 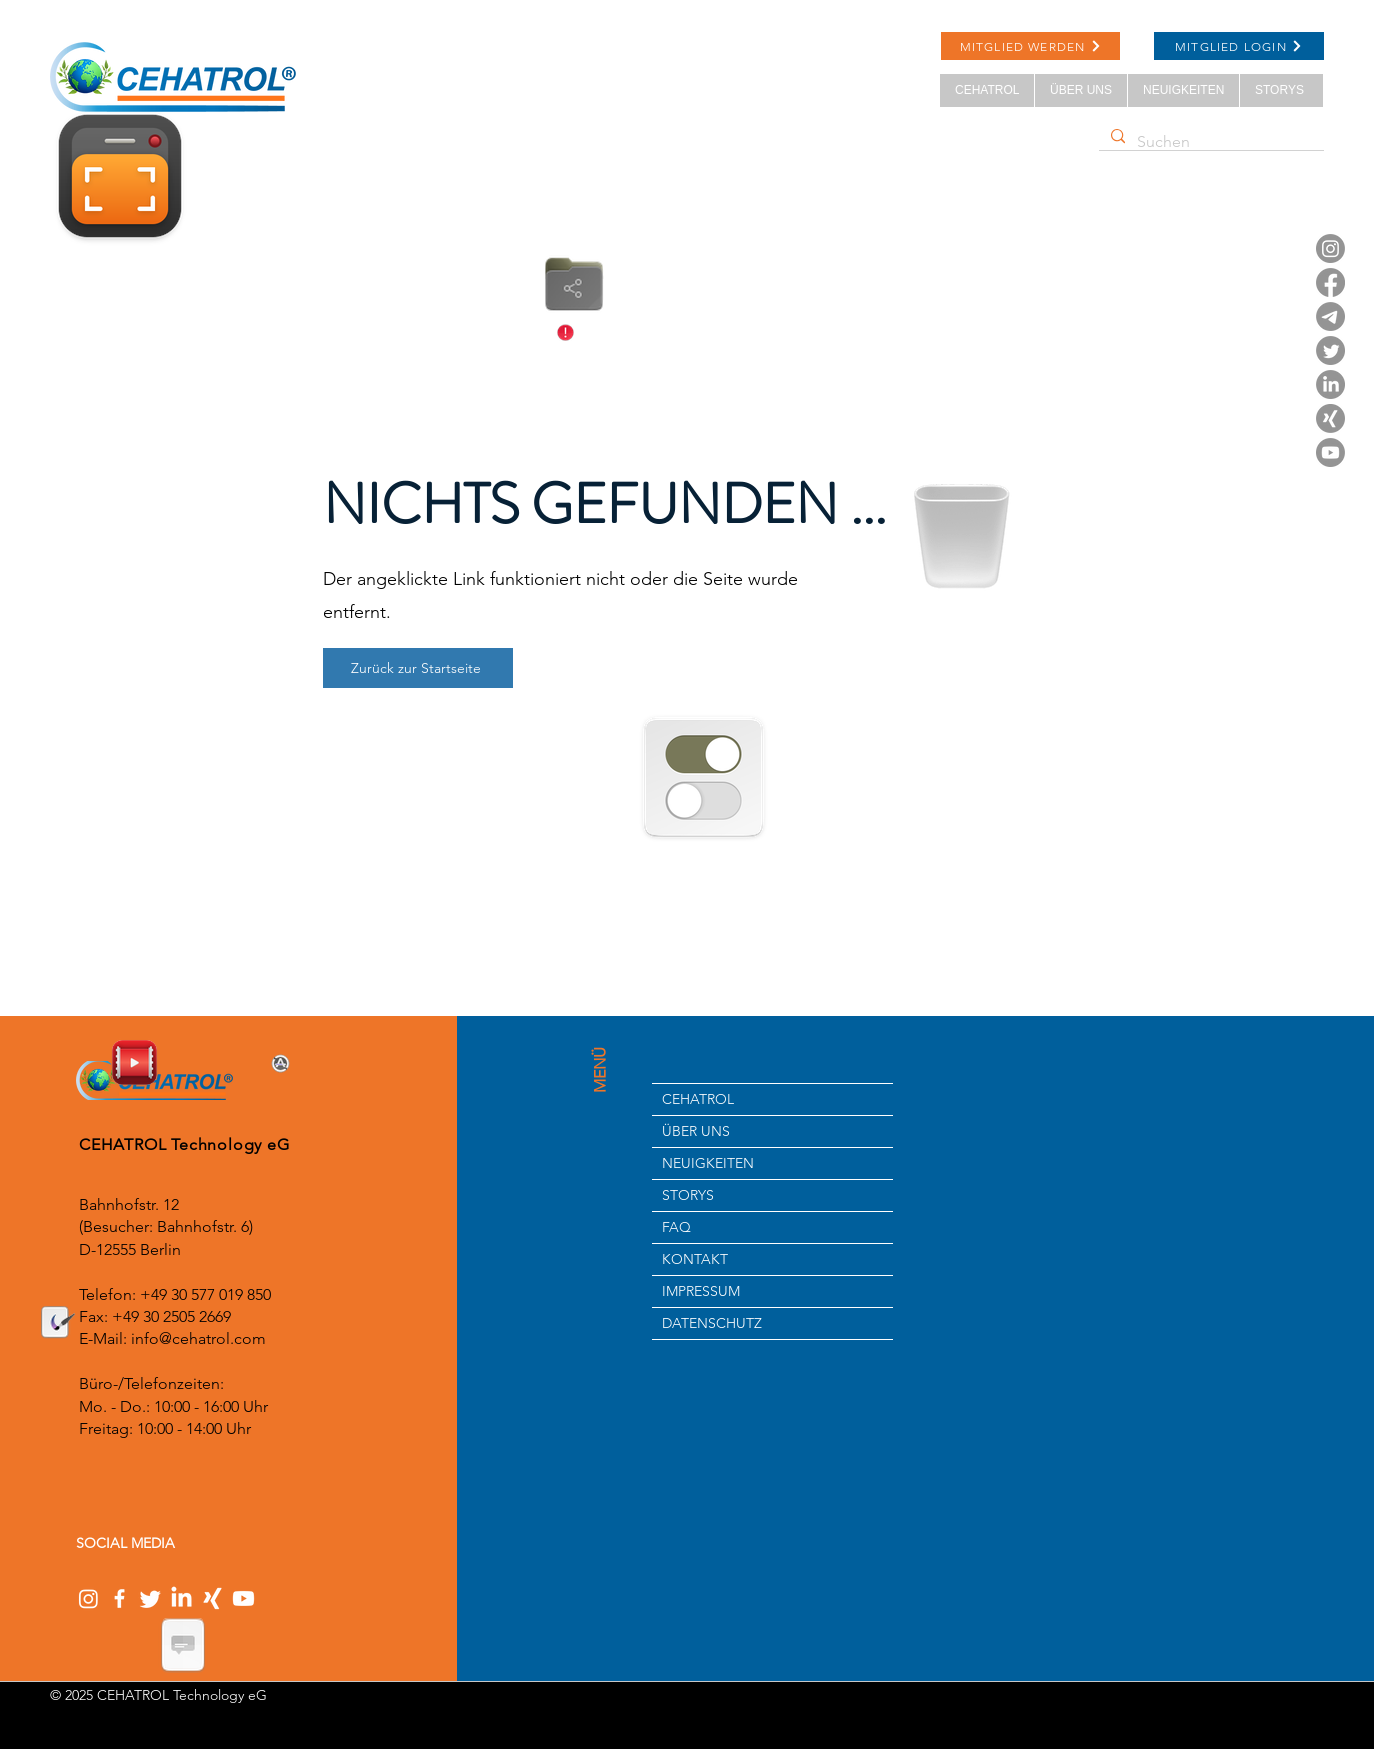 What do you see at coordinates (703, 777) in the screenshot?
I see `open desktop preferences or settings` at bounding box center [703, 777].